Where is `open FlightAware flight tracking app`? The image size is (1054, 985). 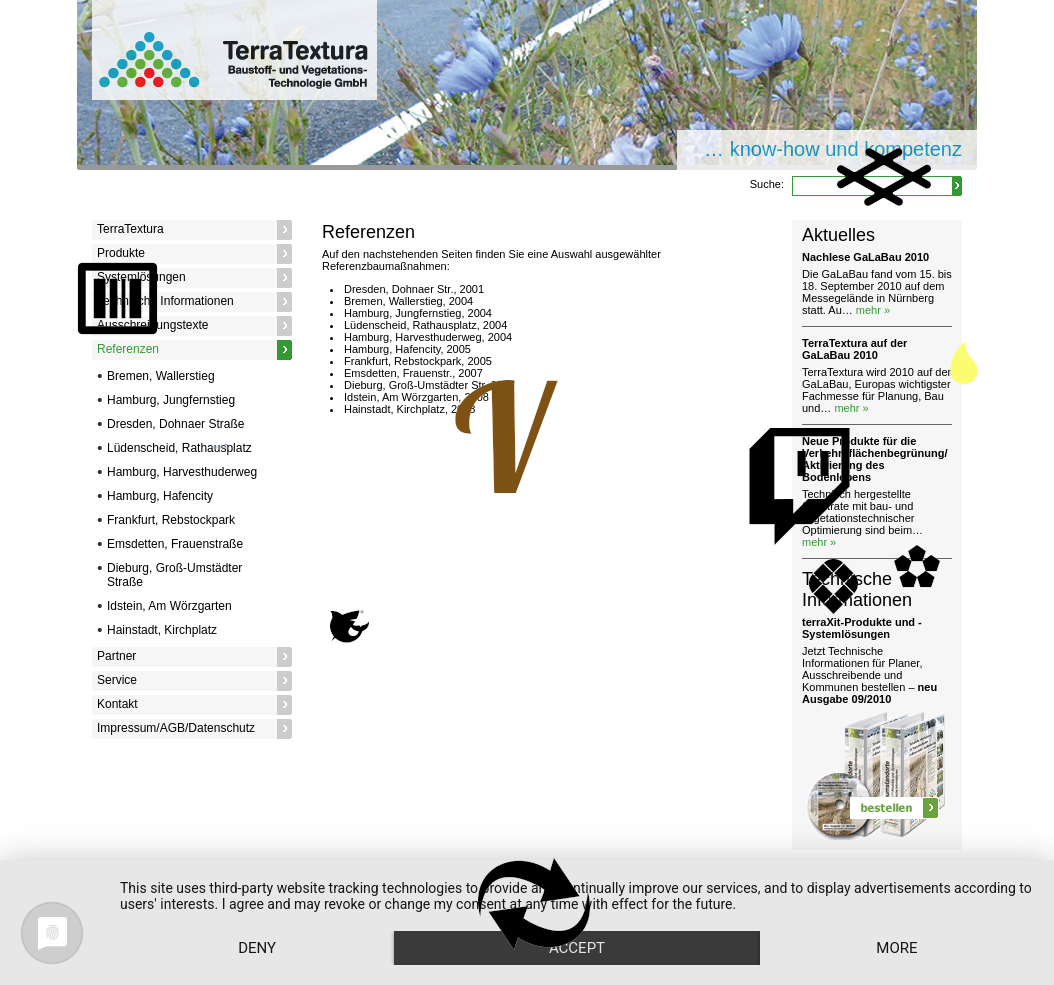
open FlightAware flight tracking app is located at coordinates (220, 446).